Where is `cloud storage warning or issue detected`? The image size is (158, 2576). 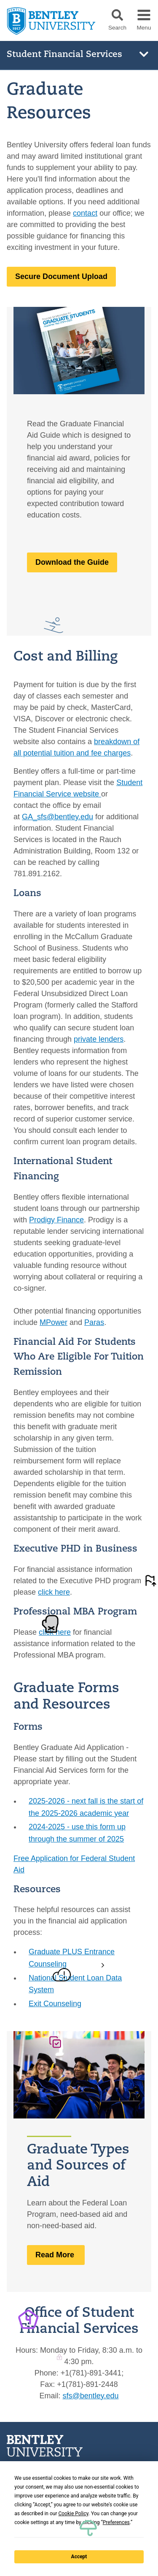 cloud storage warning or issue detected is located at coordinates (62, 1975).